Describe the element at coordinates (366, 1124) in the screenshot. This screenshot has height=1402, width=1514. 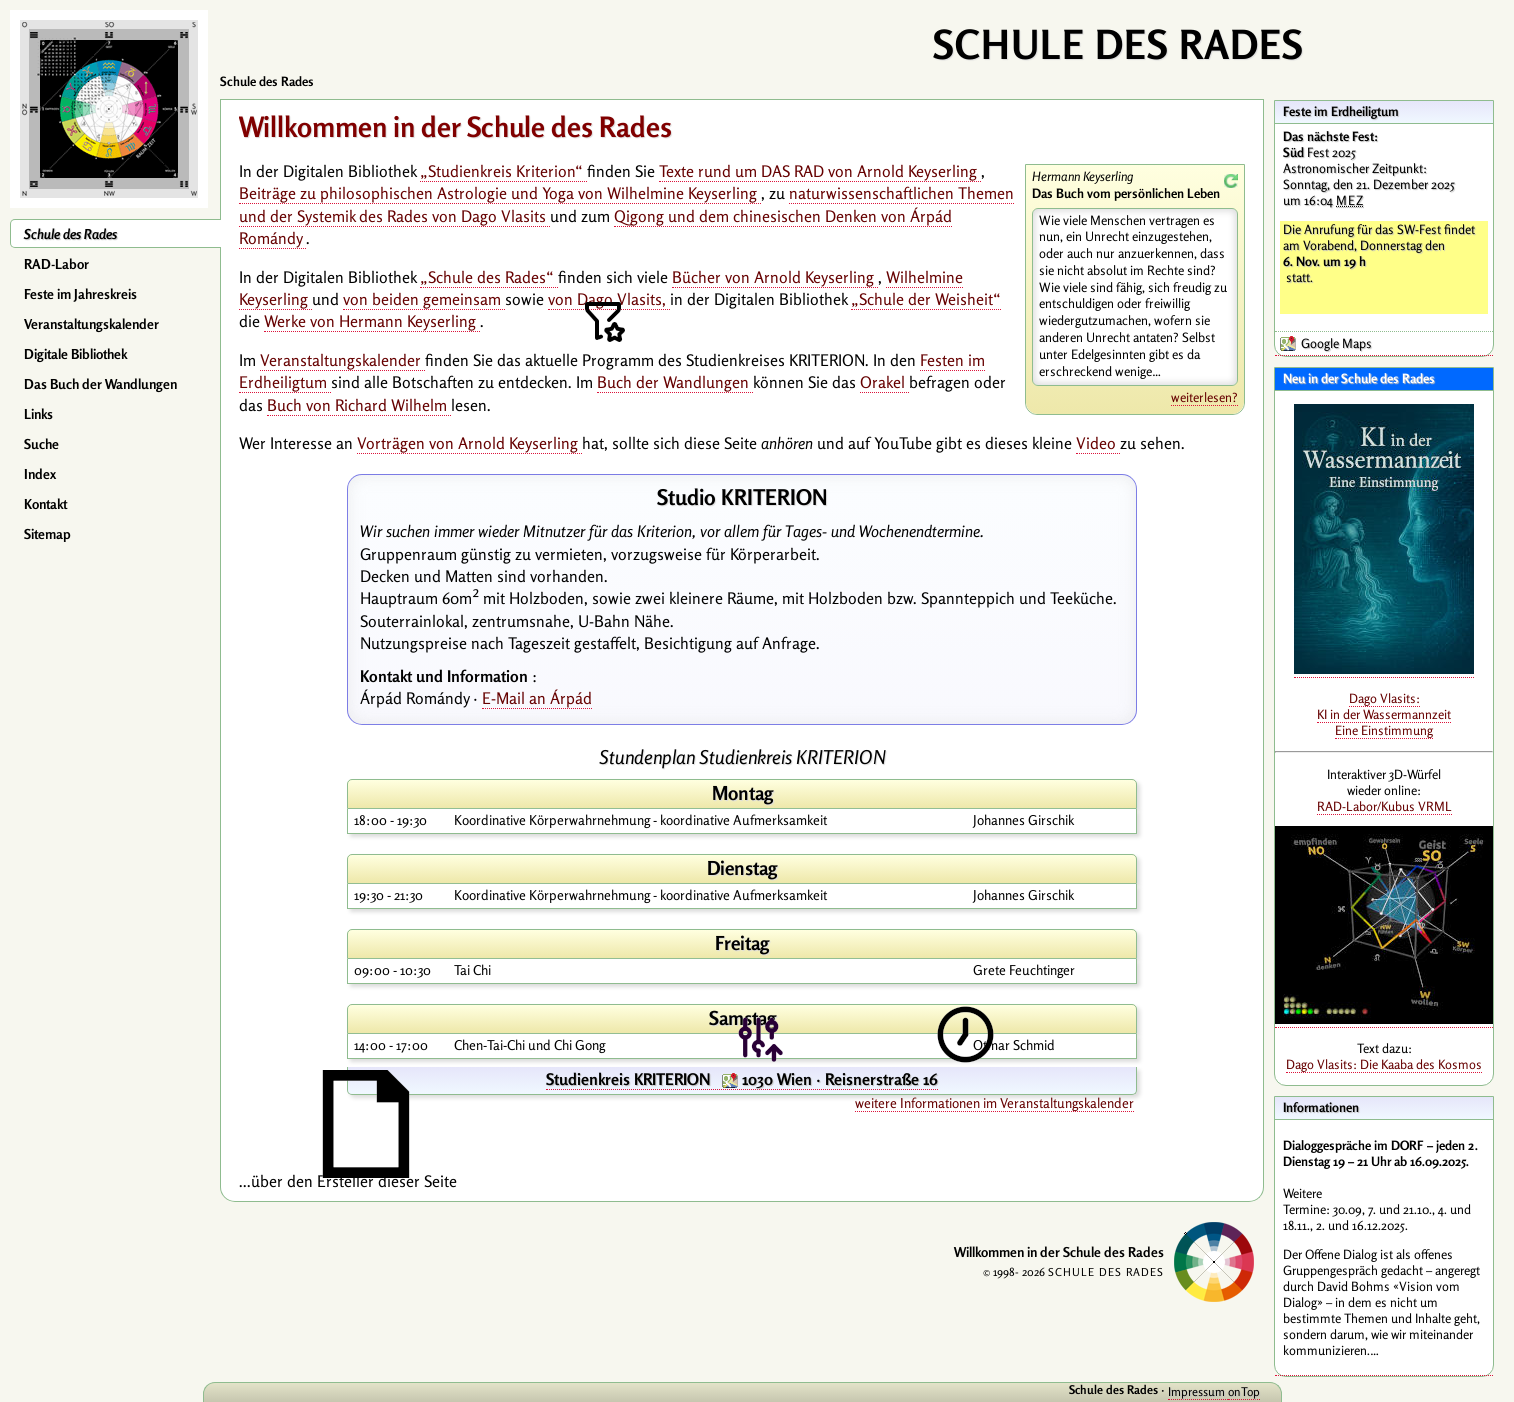
I see `view document or file` at that location.